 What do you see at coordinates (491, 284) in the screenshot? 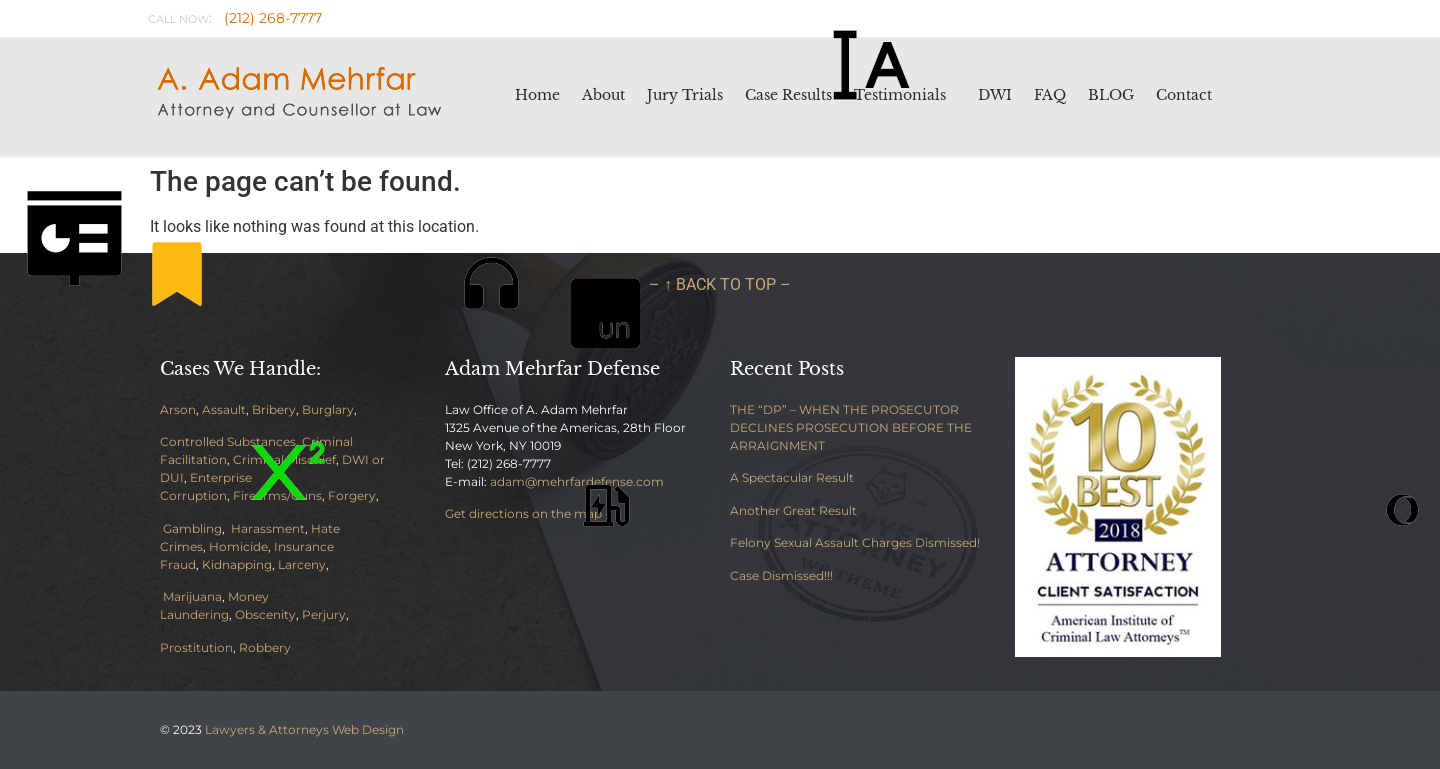
I see `access audio or music playback` at bounding box center [491, 284].